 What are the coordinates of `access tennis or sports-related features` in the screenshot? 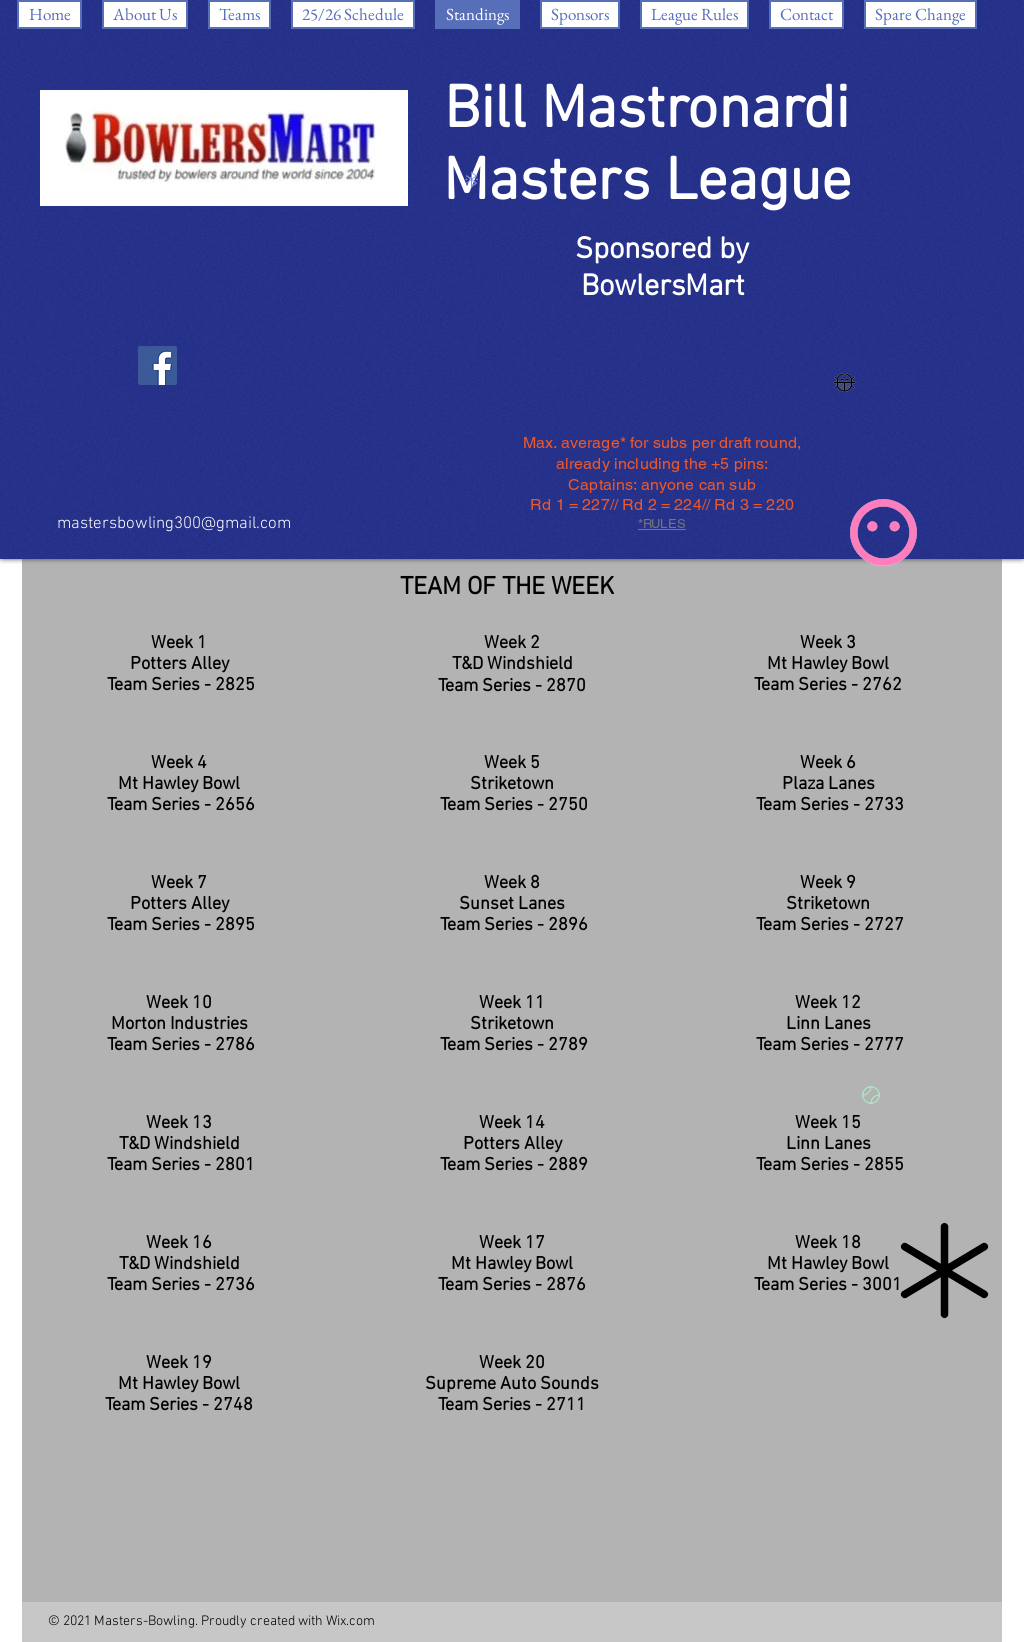 It's located at (871, 1095).